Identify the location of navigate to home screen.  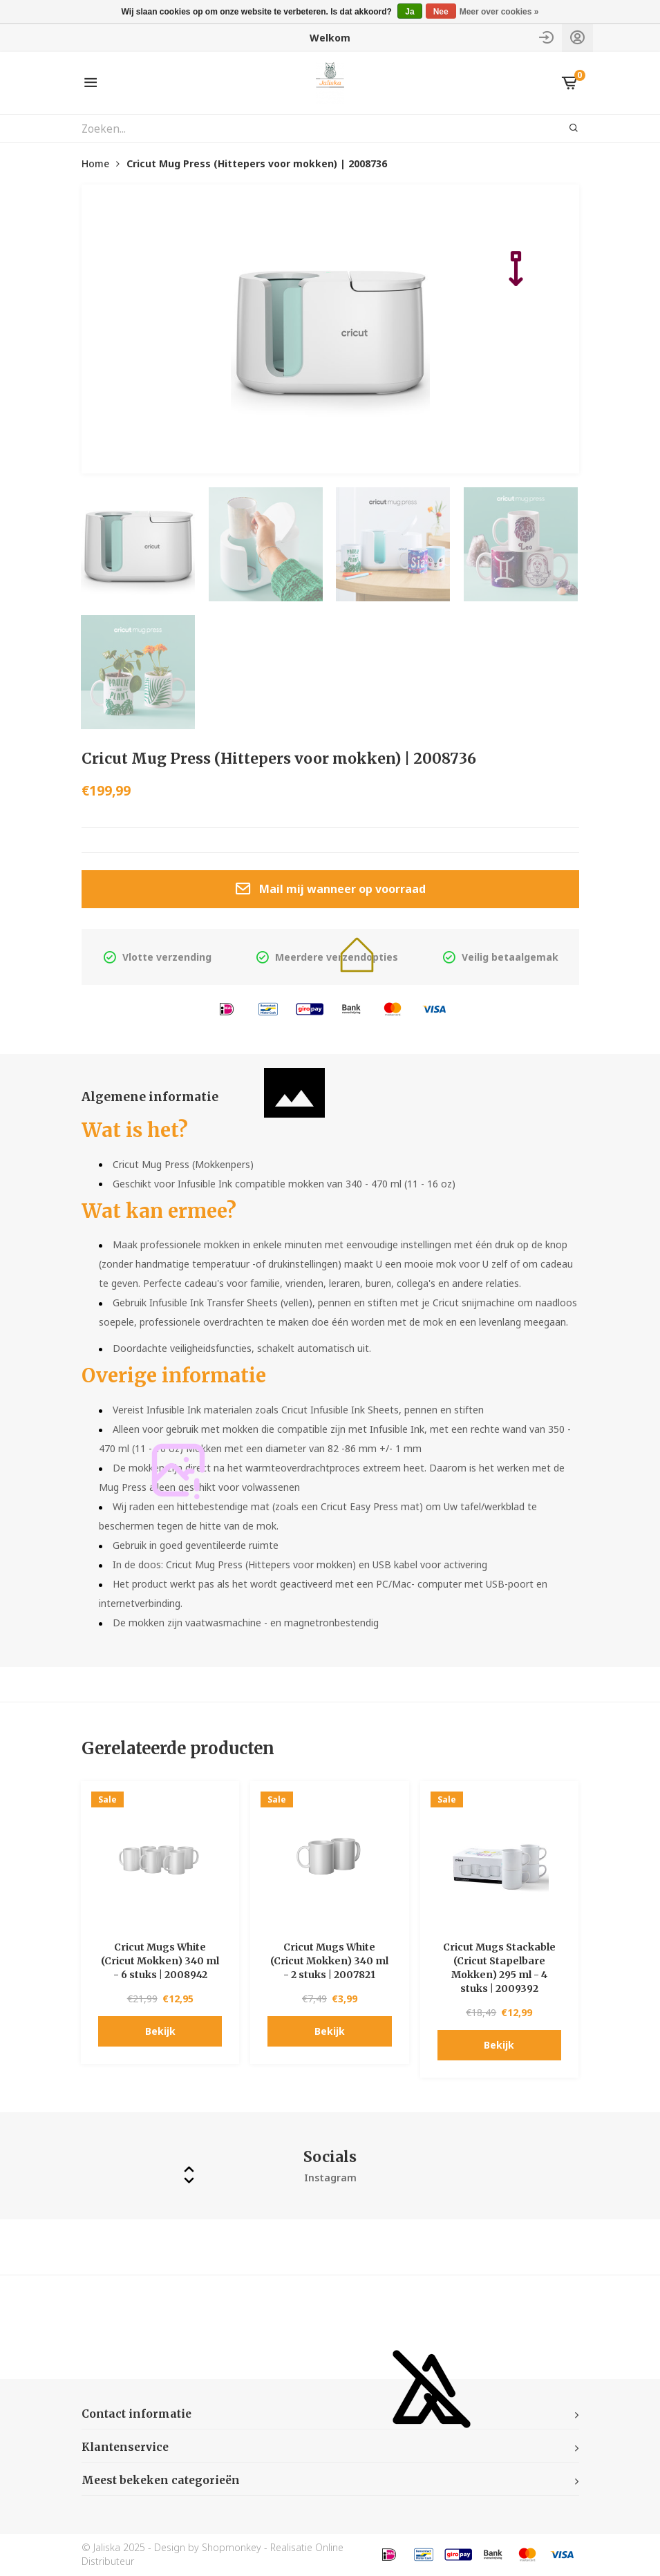
(357, 955).